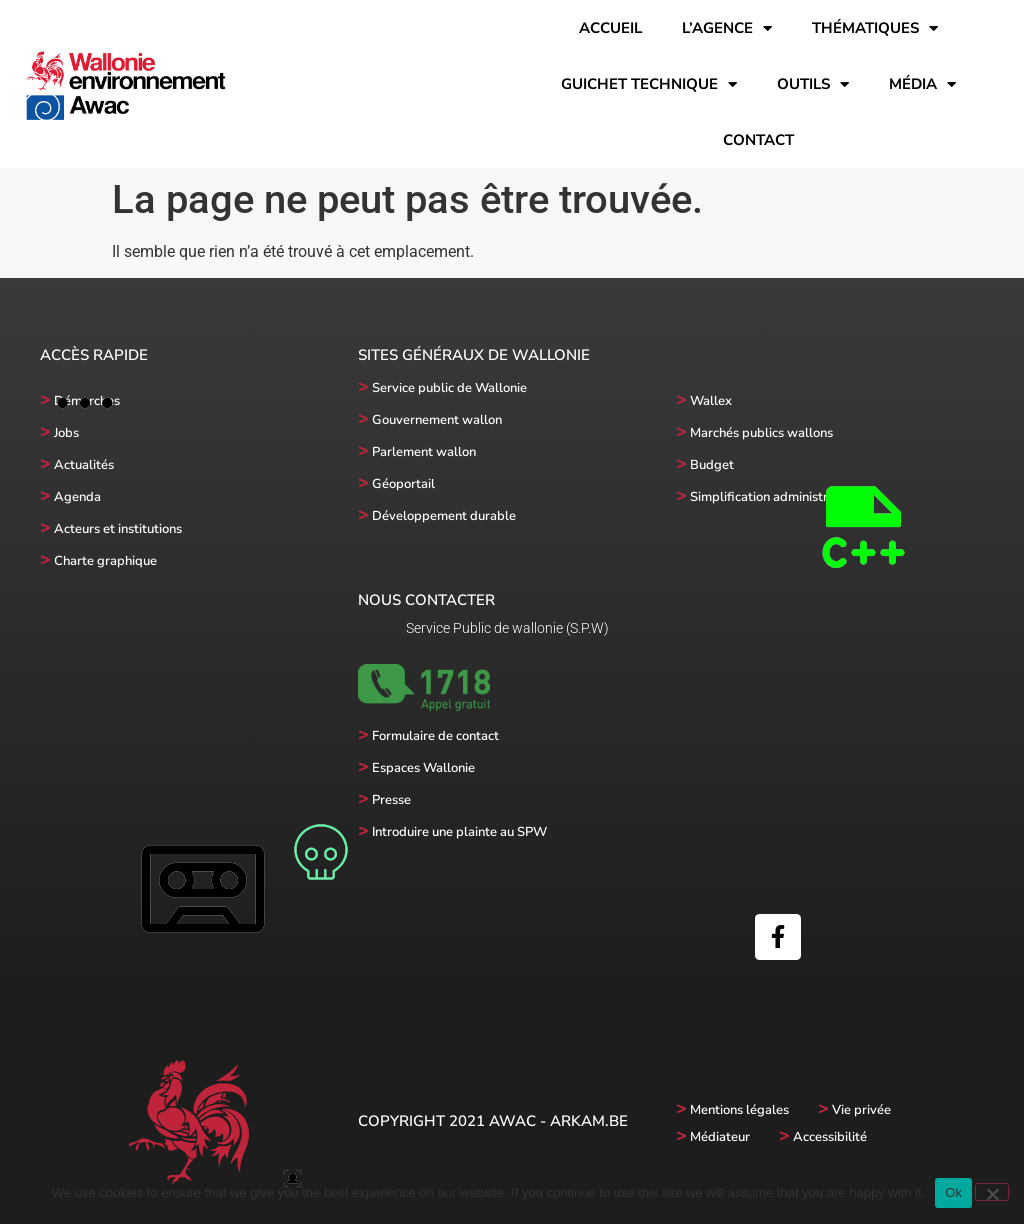 The width and height of the screenshot is (1024, 1224). Describe the element at coordinates (863, 530) in the screenshot. I see `a C++ source code file` at that location.